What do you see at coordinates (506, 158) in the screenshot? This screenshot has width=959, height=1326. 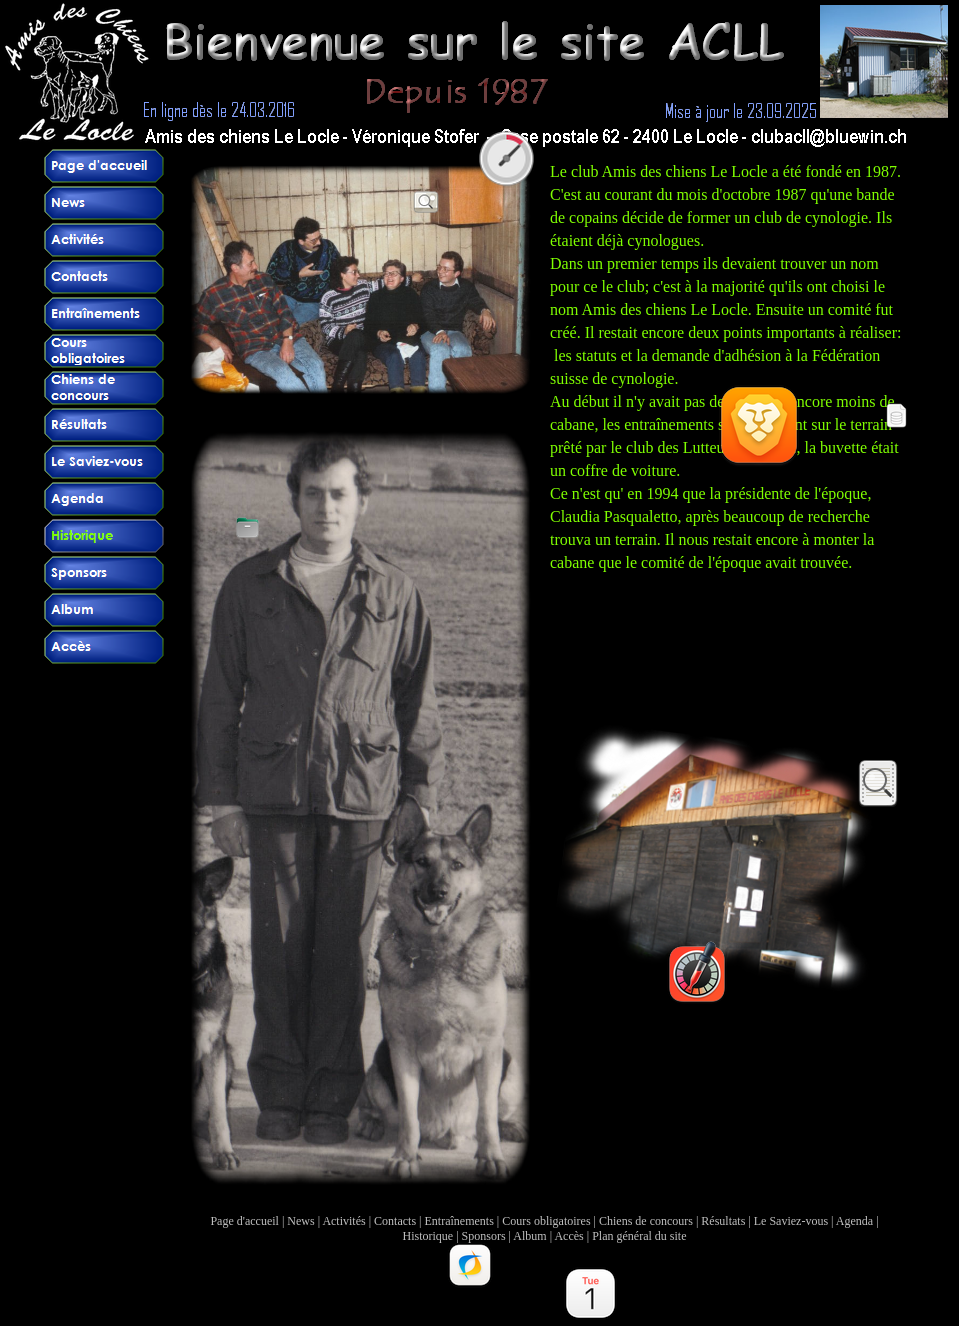 I see `open sysprof system profiler` at bounding box center [506, 158].